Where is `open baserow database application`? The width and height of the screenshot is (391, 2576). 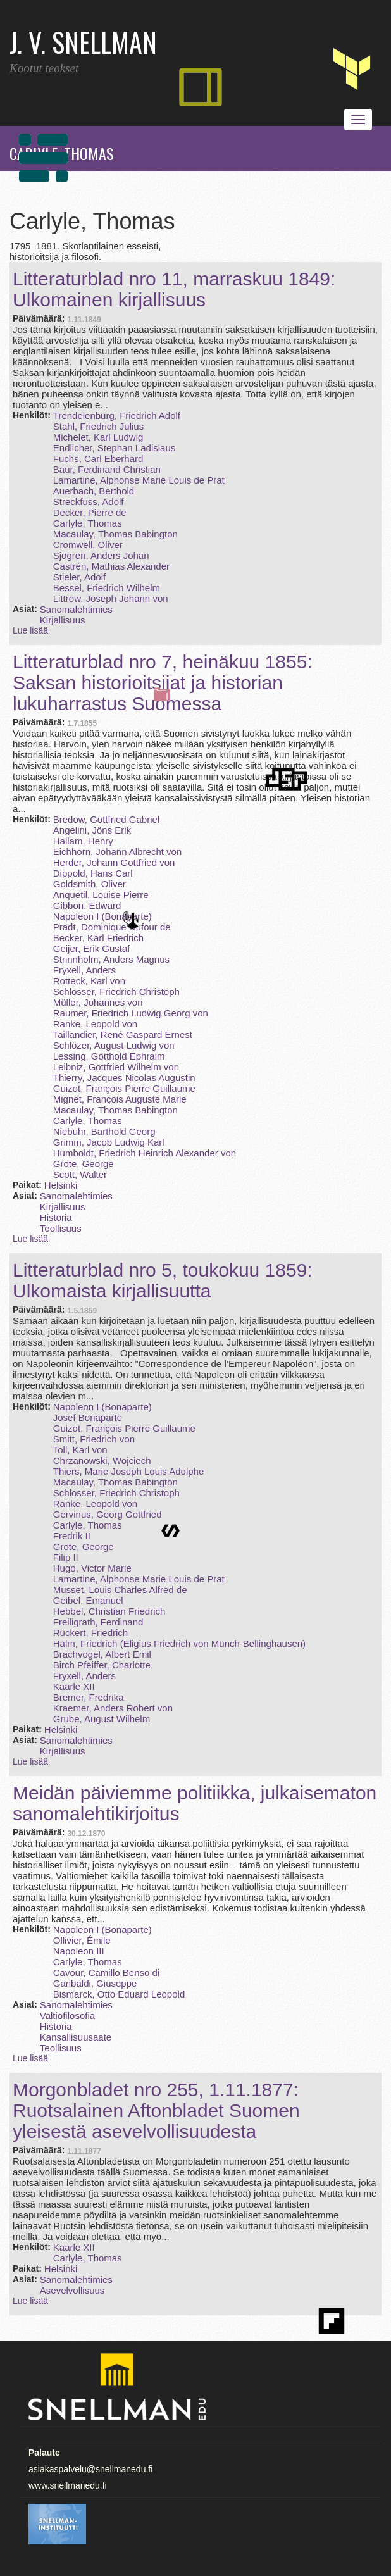 open baserow database application is located at coordinates (43, 158).